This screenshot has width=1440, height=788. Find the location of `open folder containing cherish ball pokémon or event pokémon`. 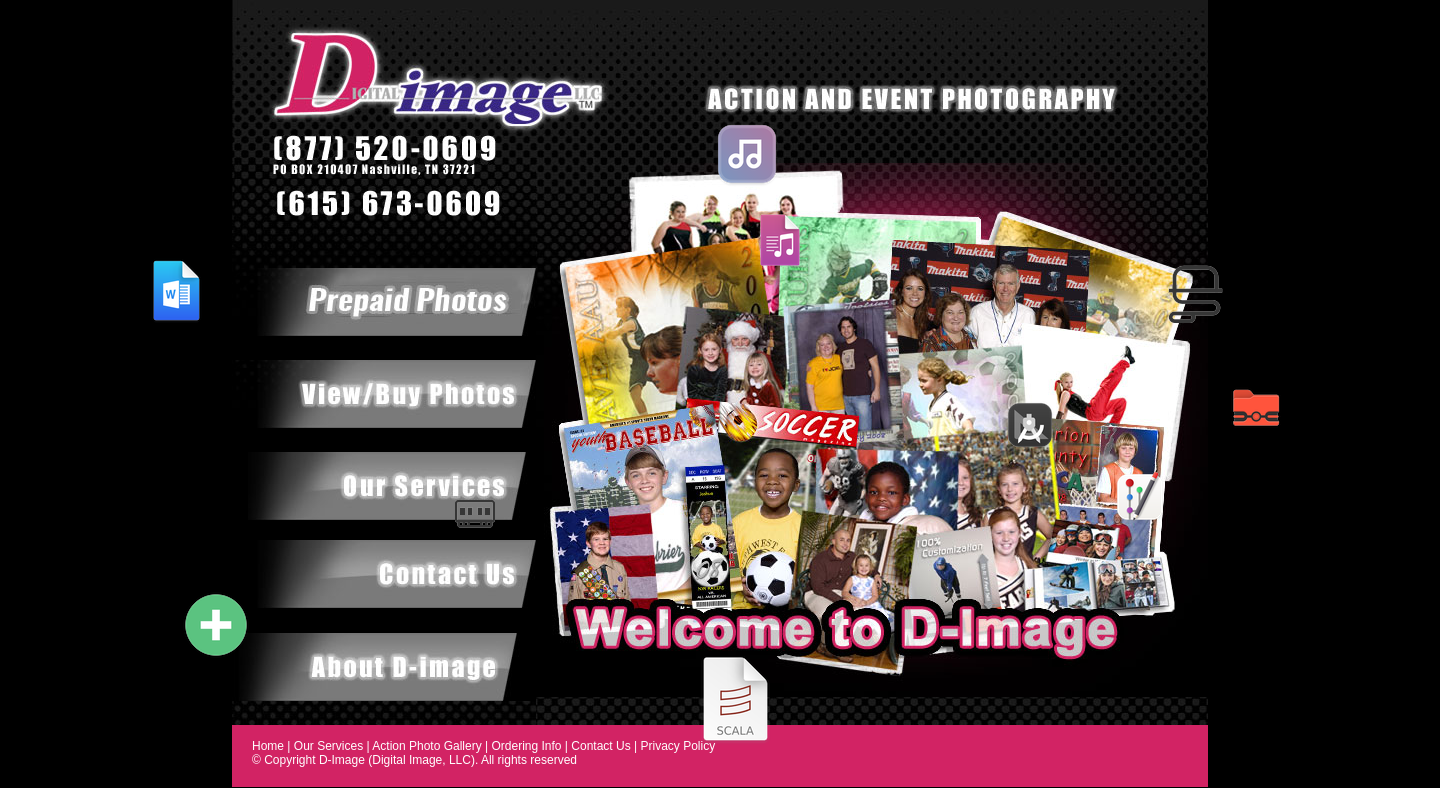

open folder containing cherish ball pokémon or event pokémon is located at coordinates (1256, 409).